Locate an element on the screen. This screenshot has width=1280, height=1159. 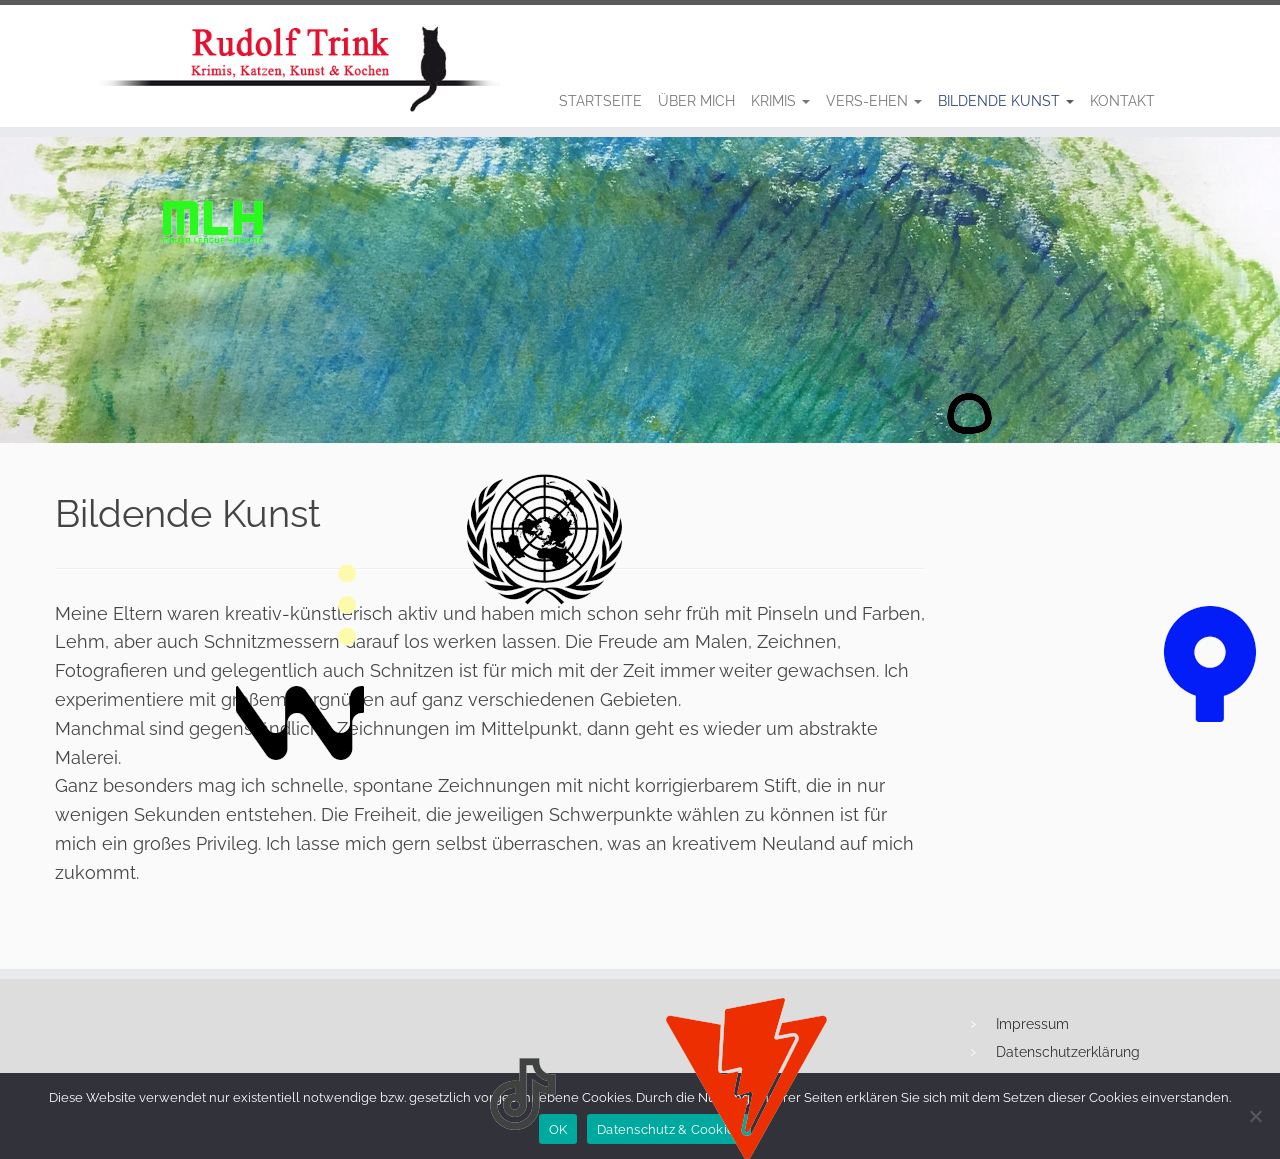
visit the Major League Hacking website is located at coordinates (213, 222).